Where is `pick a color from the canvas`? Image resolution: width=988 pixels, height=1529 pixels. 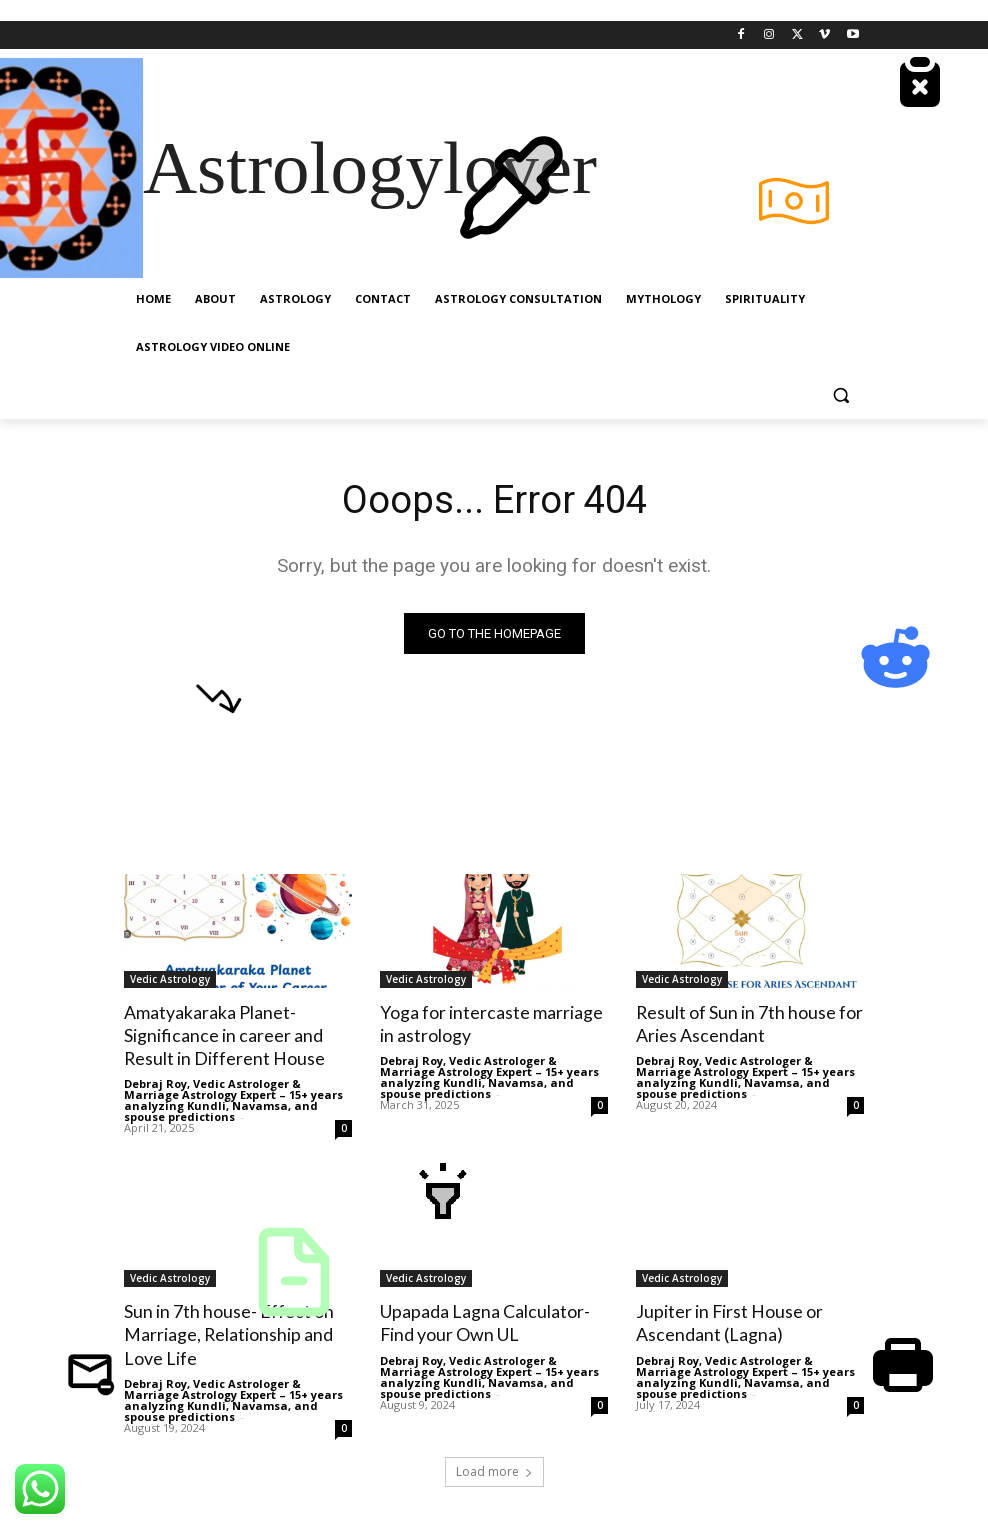
pick a color from the canvas is located at coordinates (511, 187).